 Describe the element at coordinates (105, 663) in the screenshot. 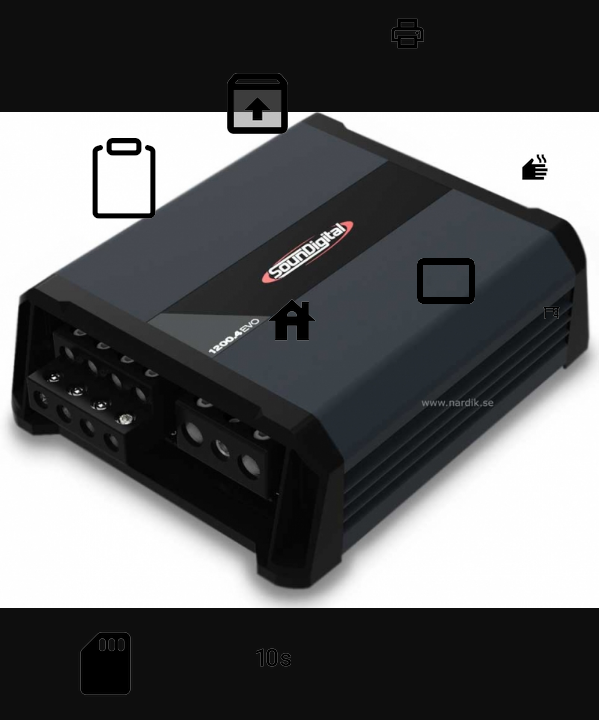

I see `access SD card storage` at that location.